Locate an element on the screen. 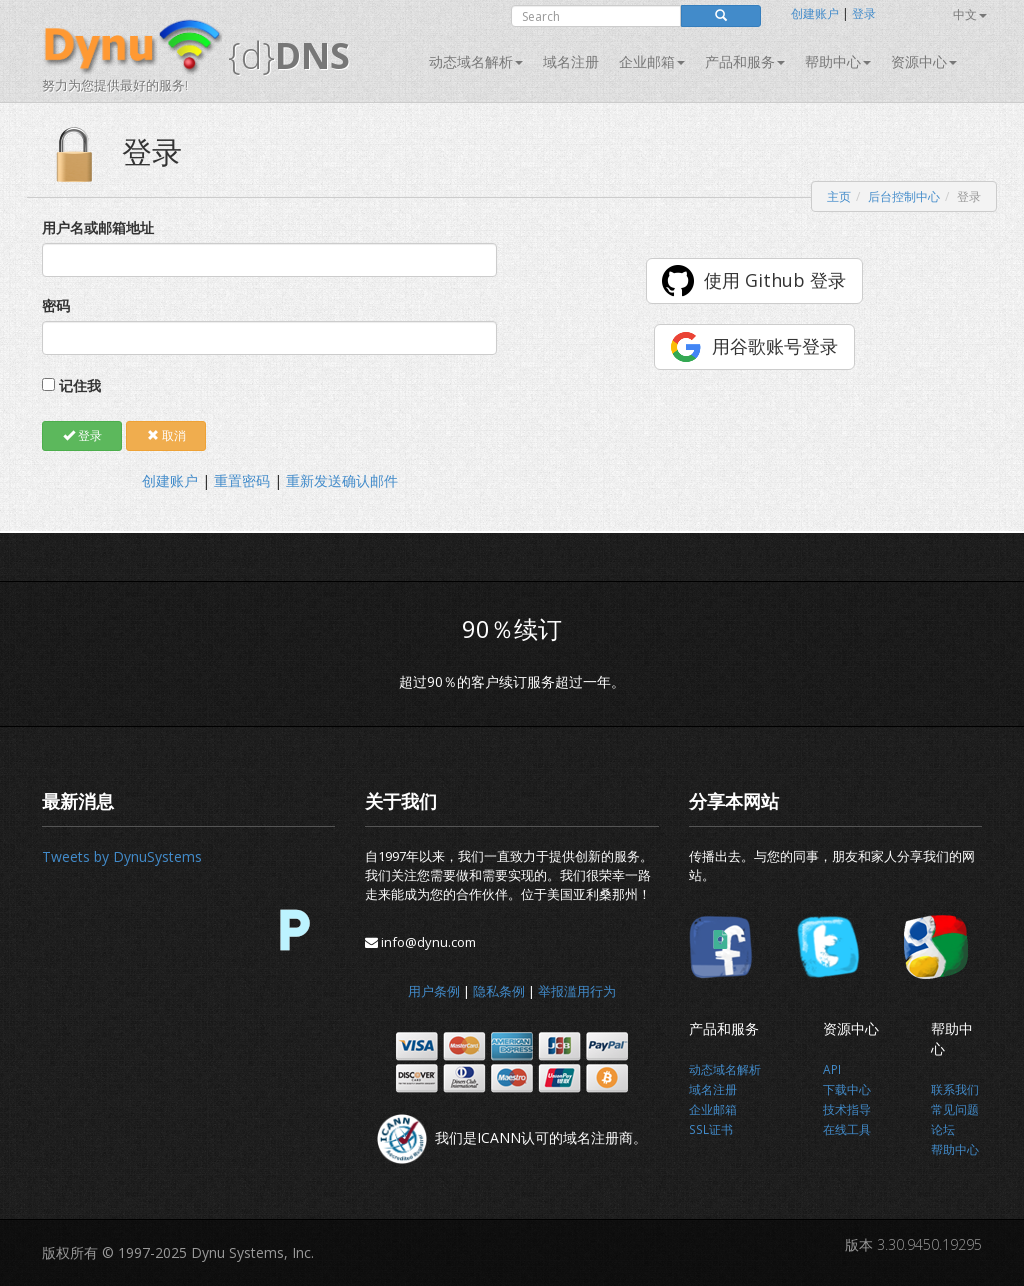 Image resolution: width=1024 pixels, height=1286 pixels. open google keep app is located at coordinates (720, 939).